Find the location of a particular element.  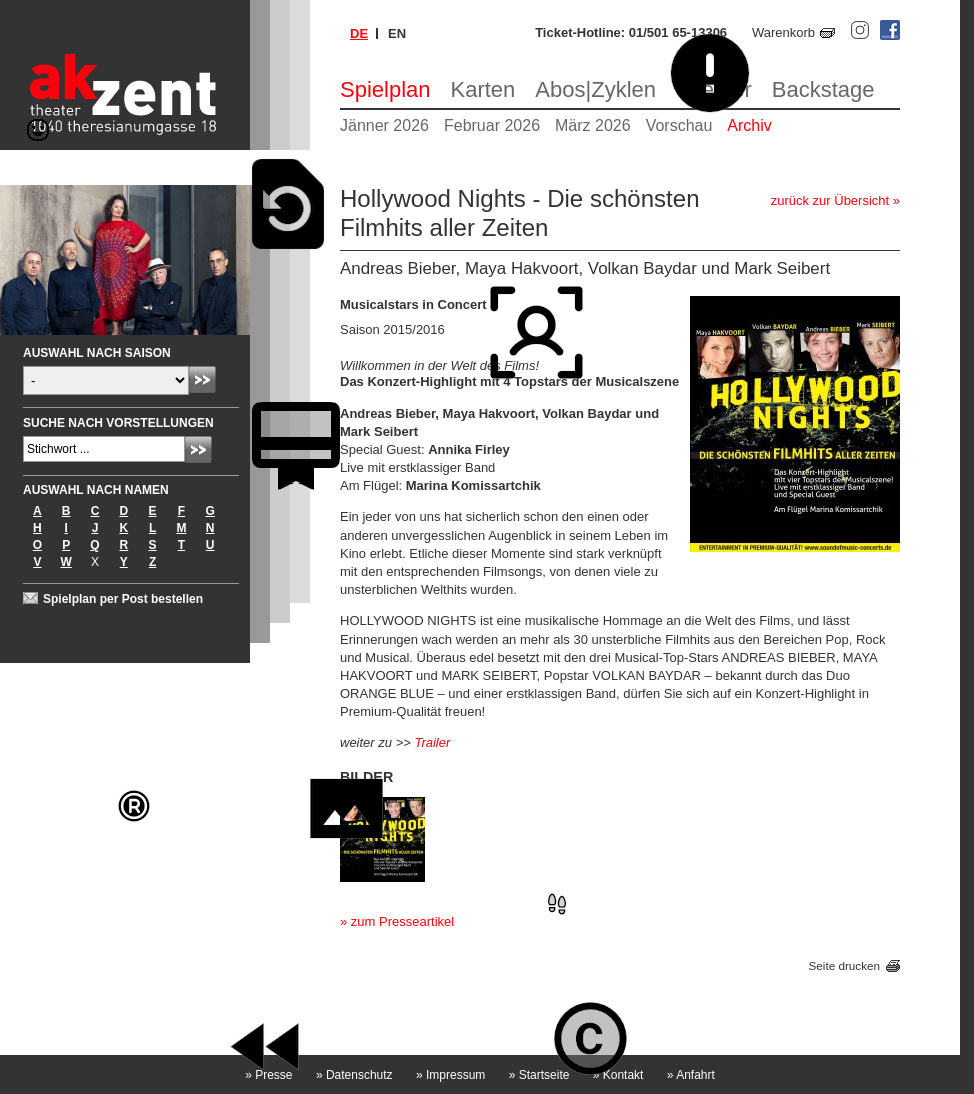

focus on or select a user profile is located at coordinates (536, 332).